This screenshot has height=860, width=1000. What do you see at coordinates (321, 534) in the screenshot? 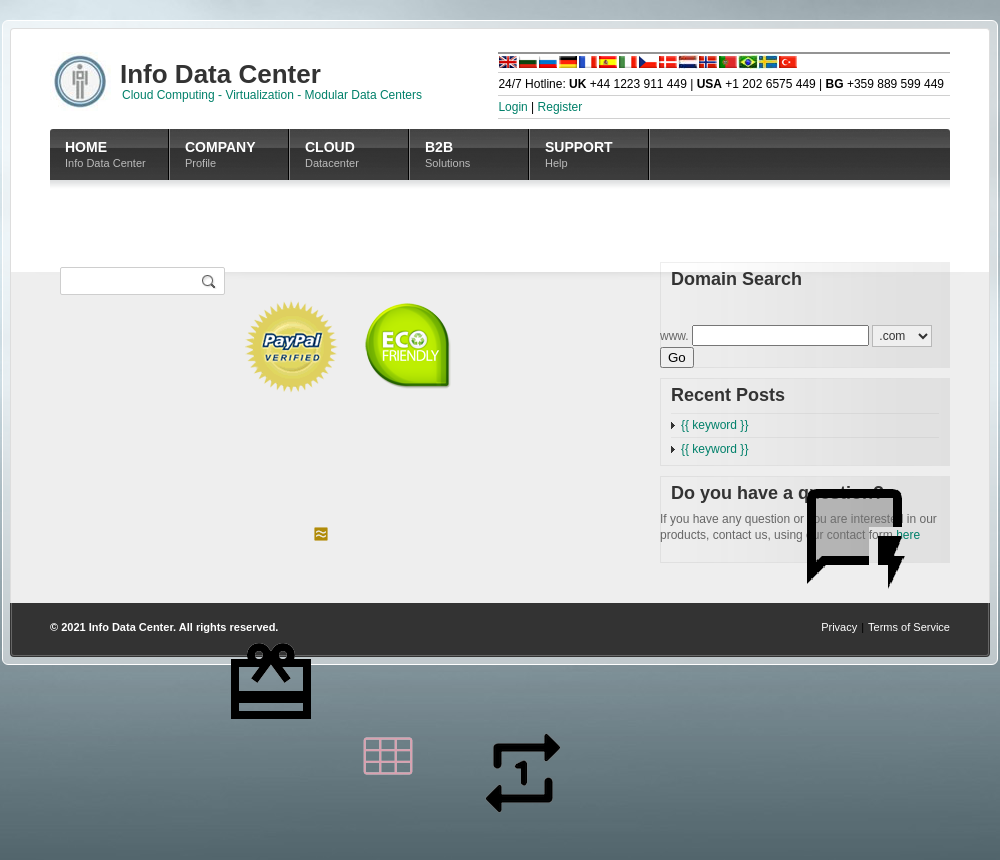
I see `indicates approximate or estimated value` at bounding box center [321, 534].